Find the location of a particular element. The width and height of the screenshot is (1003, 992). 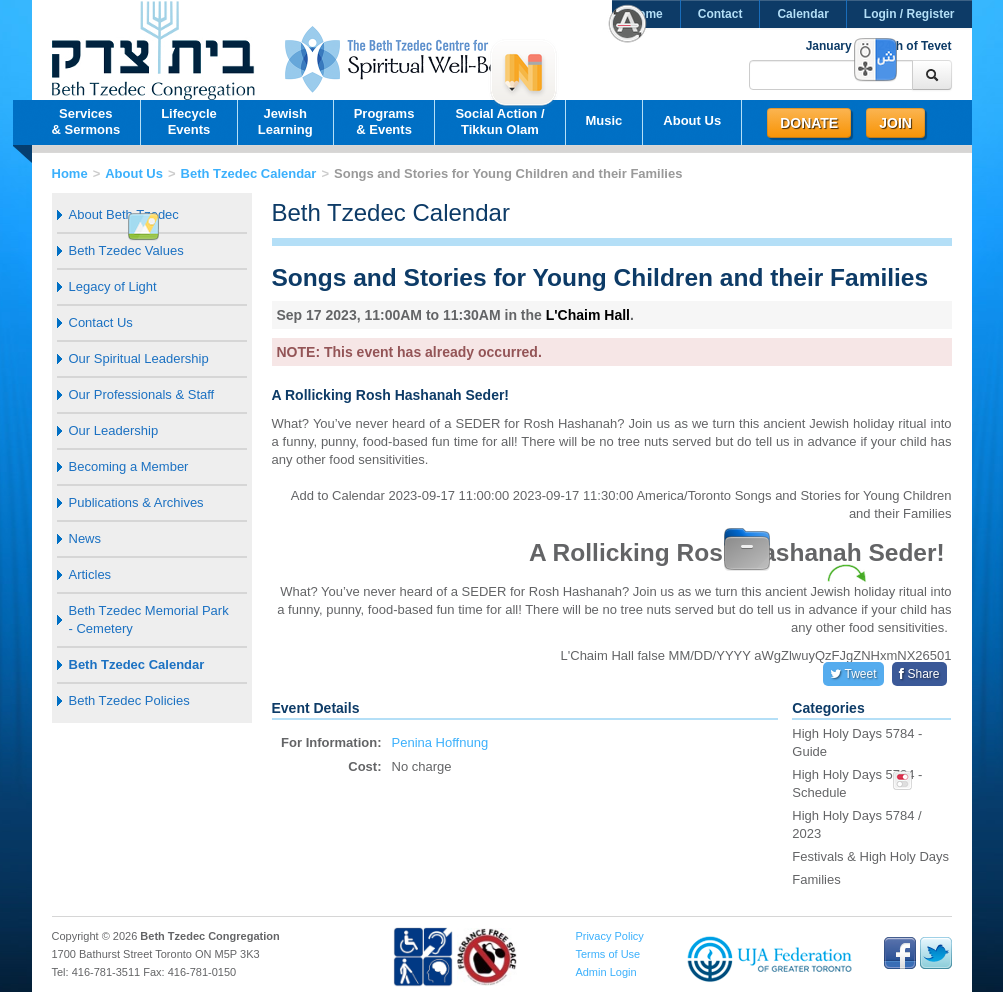

redo the last undone action is located at coordinates (847, 573).